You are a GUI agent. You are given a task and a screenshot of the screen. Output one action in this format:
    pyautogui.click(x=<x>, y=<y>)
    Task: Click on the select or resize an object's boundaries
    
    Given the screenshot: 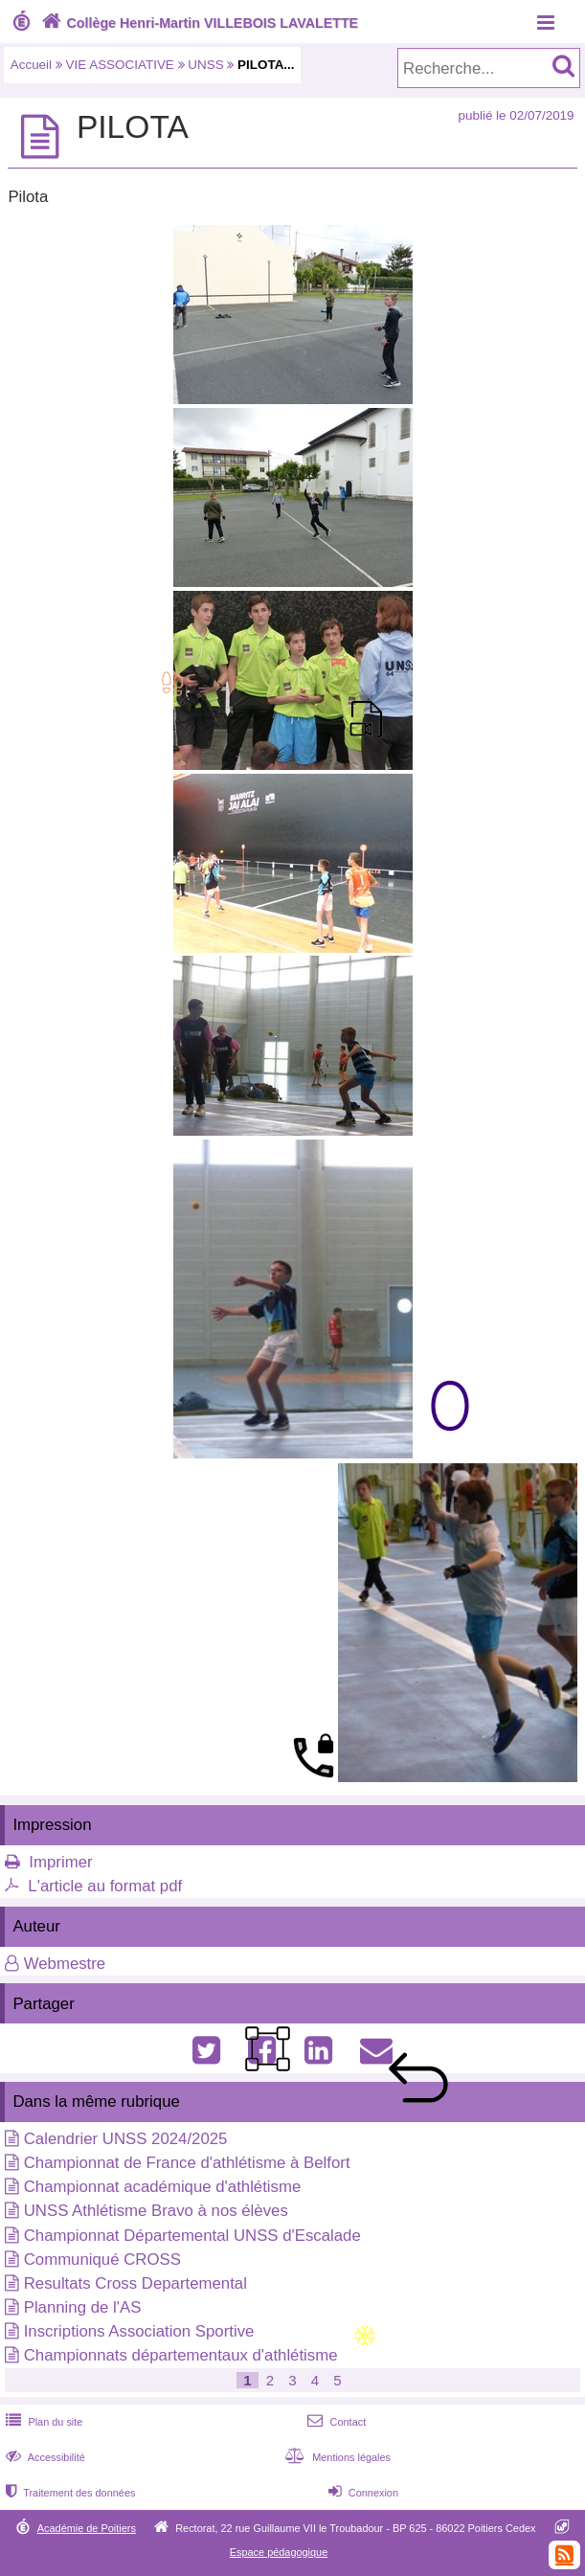 What is the action you would take?
    pyautogui.click(x=267, y=2048)
    